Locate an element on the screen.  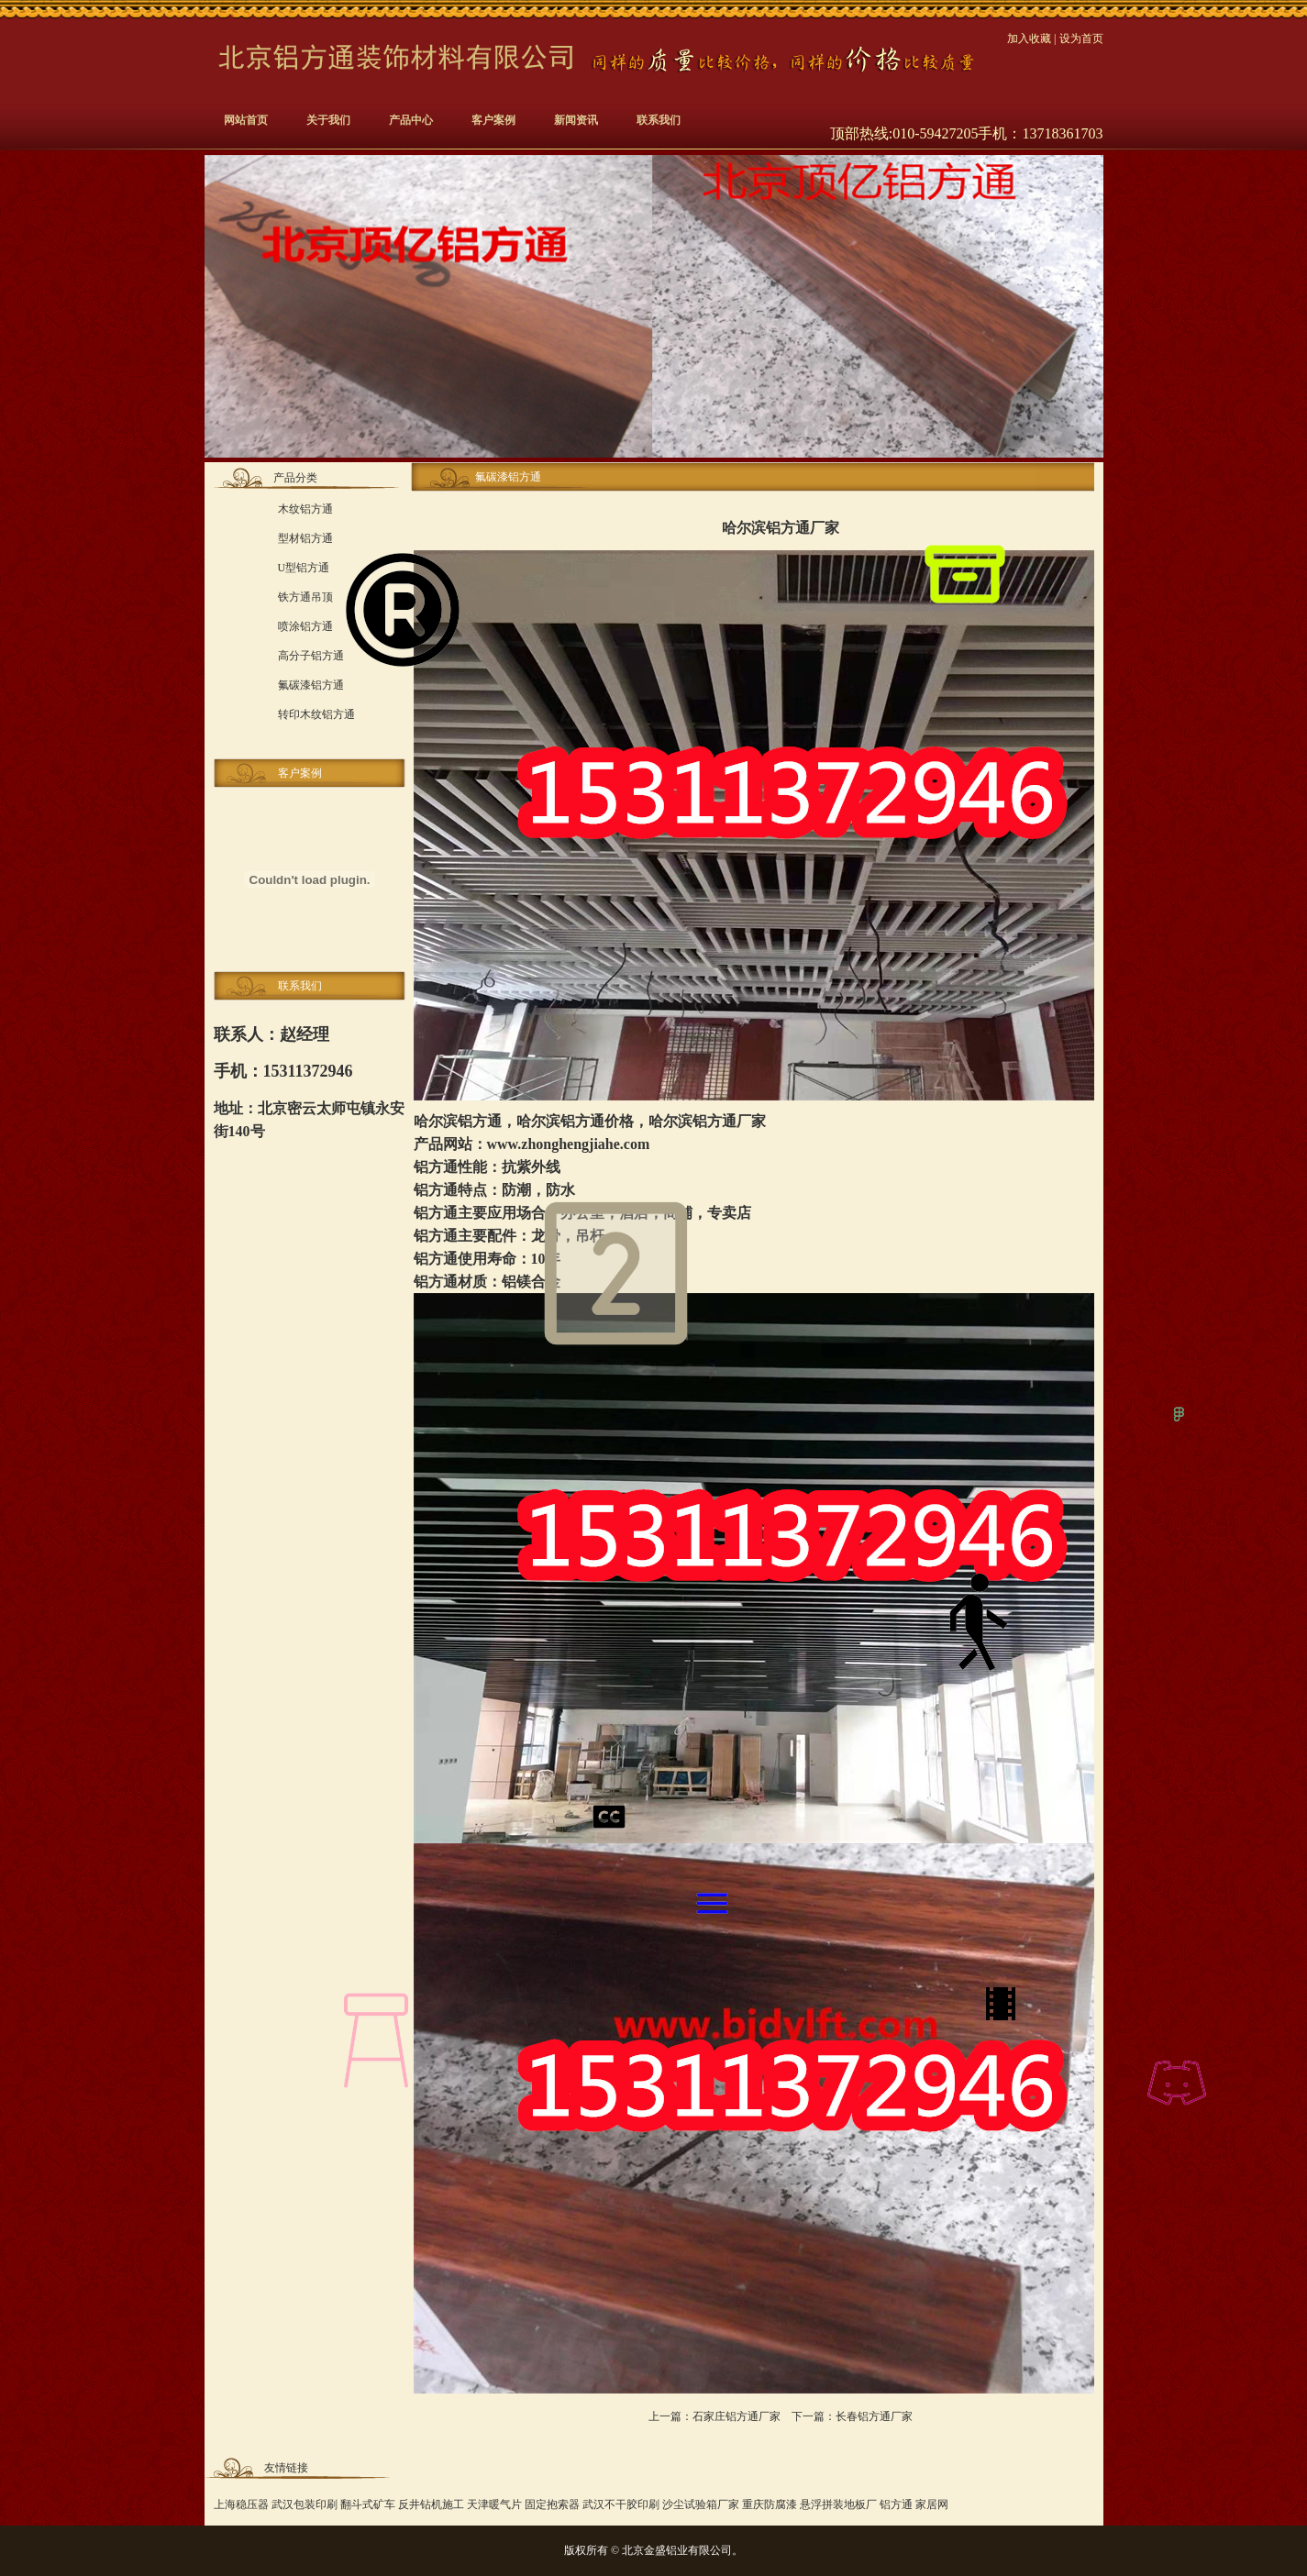
open figma is located at coordinates (1179, 1414).